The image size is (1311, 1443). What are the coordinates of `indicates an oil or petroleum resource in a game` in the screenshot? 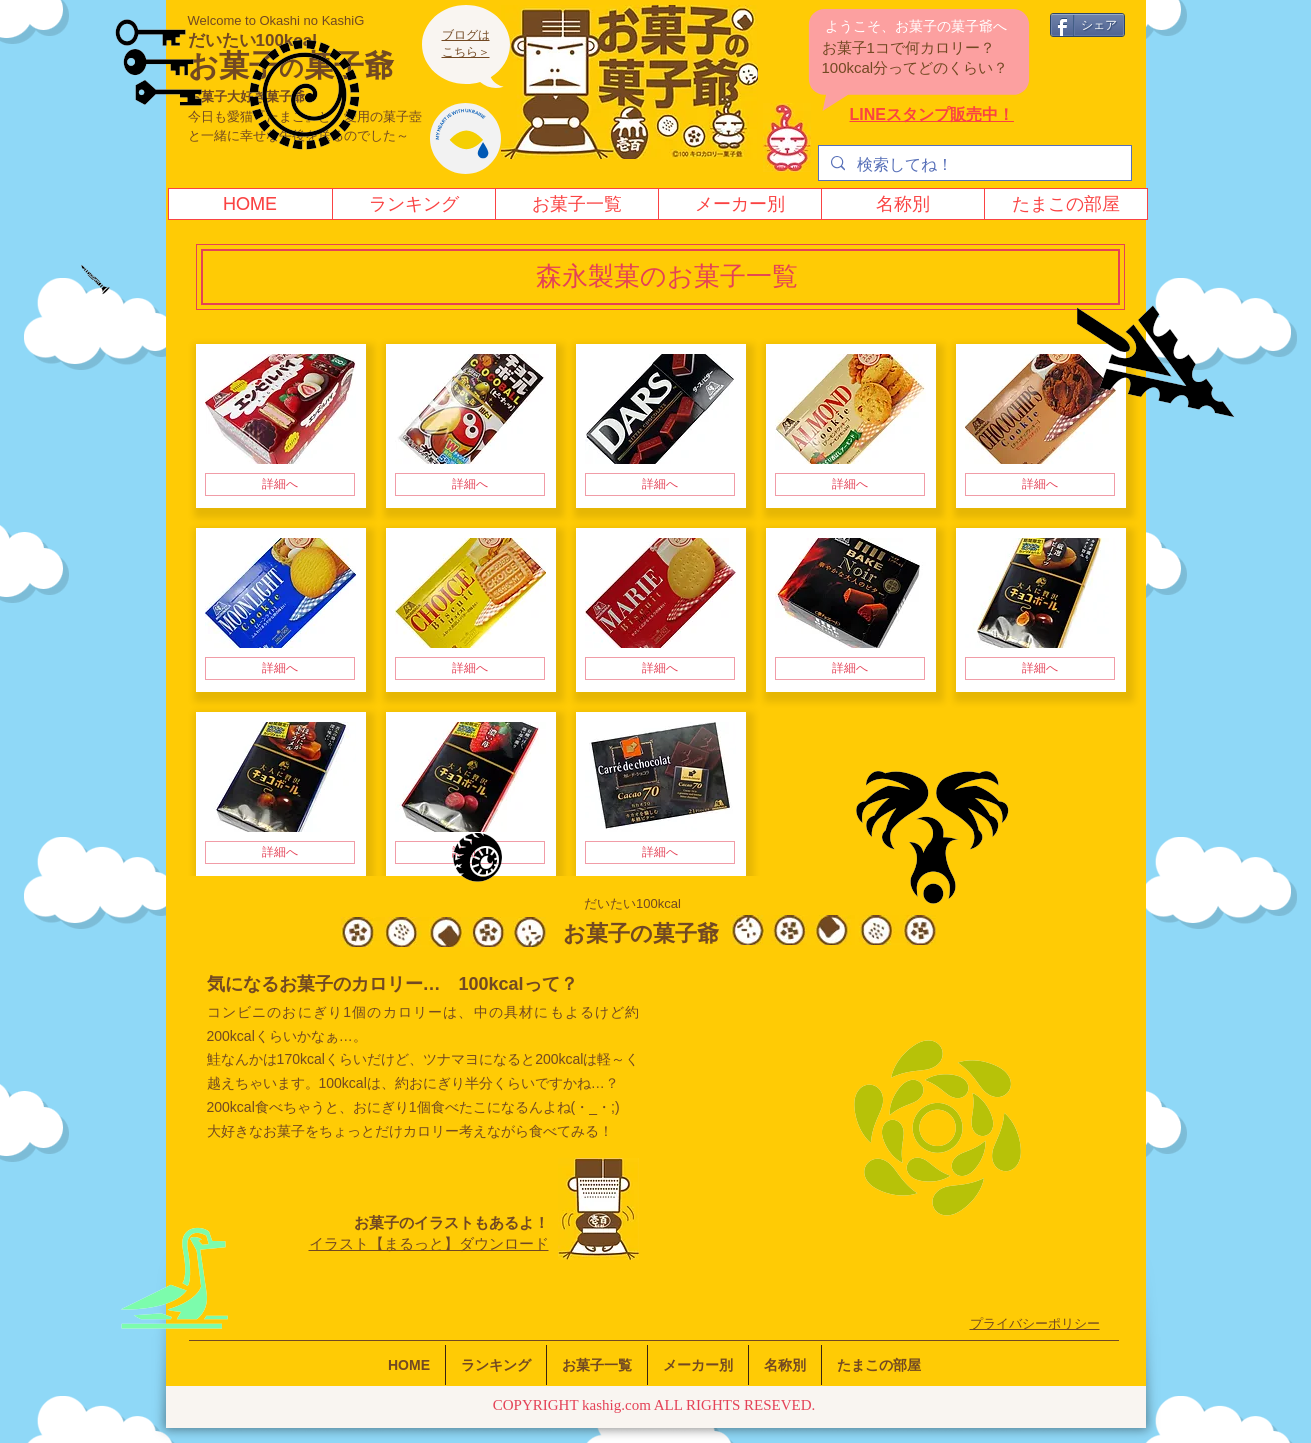 It's located at (937, 1127).